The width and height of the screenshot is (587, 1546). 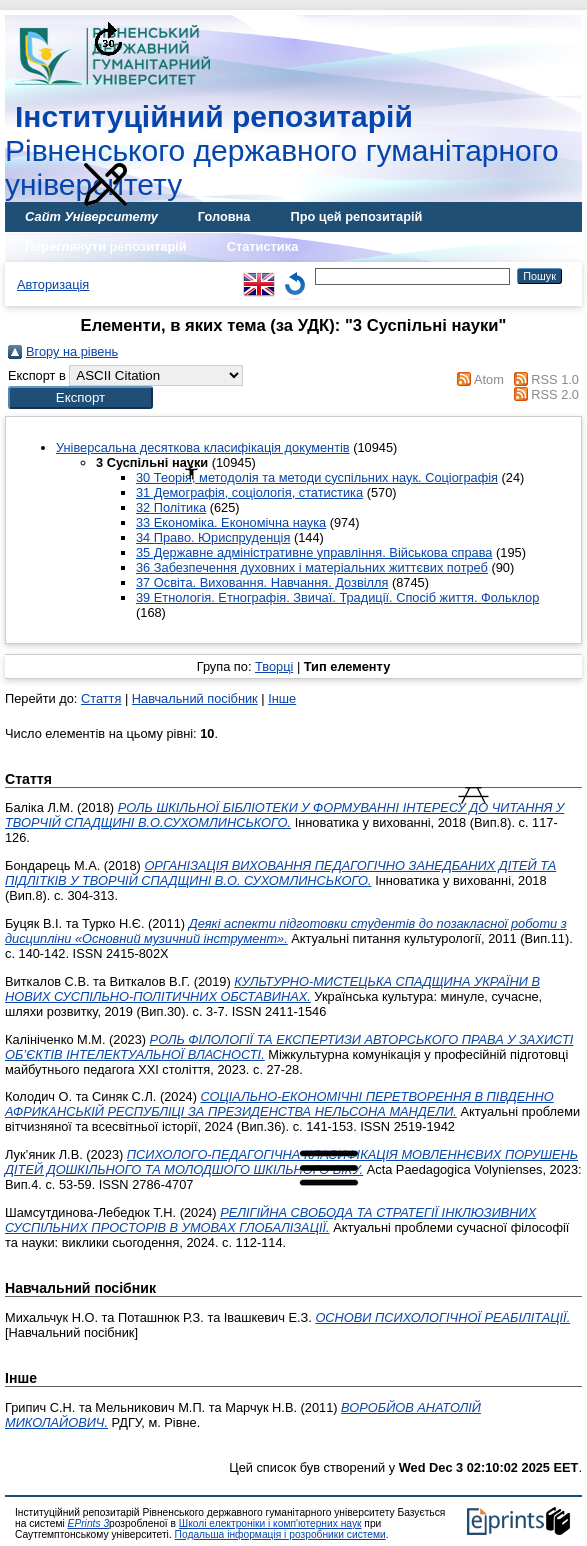 I want to click on access accessibility settings, so click(x=191, y=472).